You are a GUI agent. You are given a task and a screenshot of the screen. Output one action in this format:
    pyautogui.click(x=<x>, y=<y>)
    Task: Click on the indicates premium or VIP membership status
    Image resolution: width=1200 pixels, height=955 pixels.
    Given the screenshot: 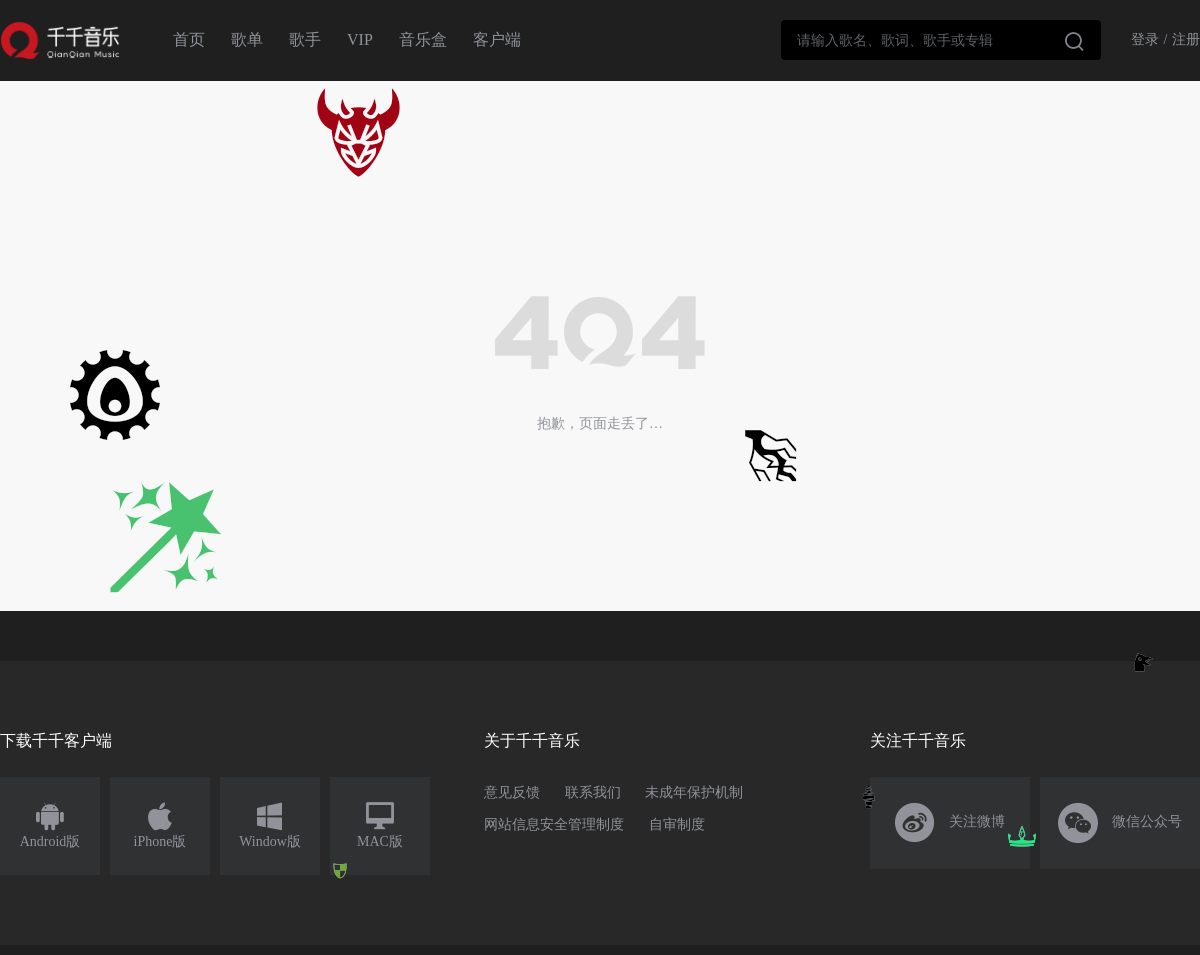 What is the action you would take?
    pyautogui.click(x=1022, y=836)
    